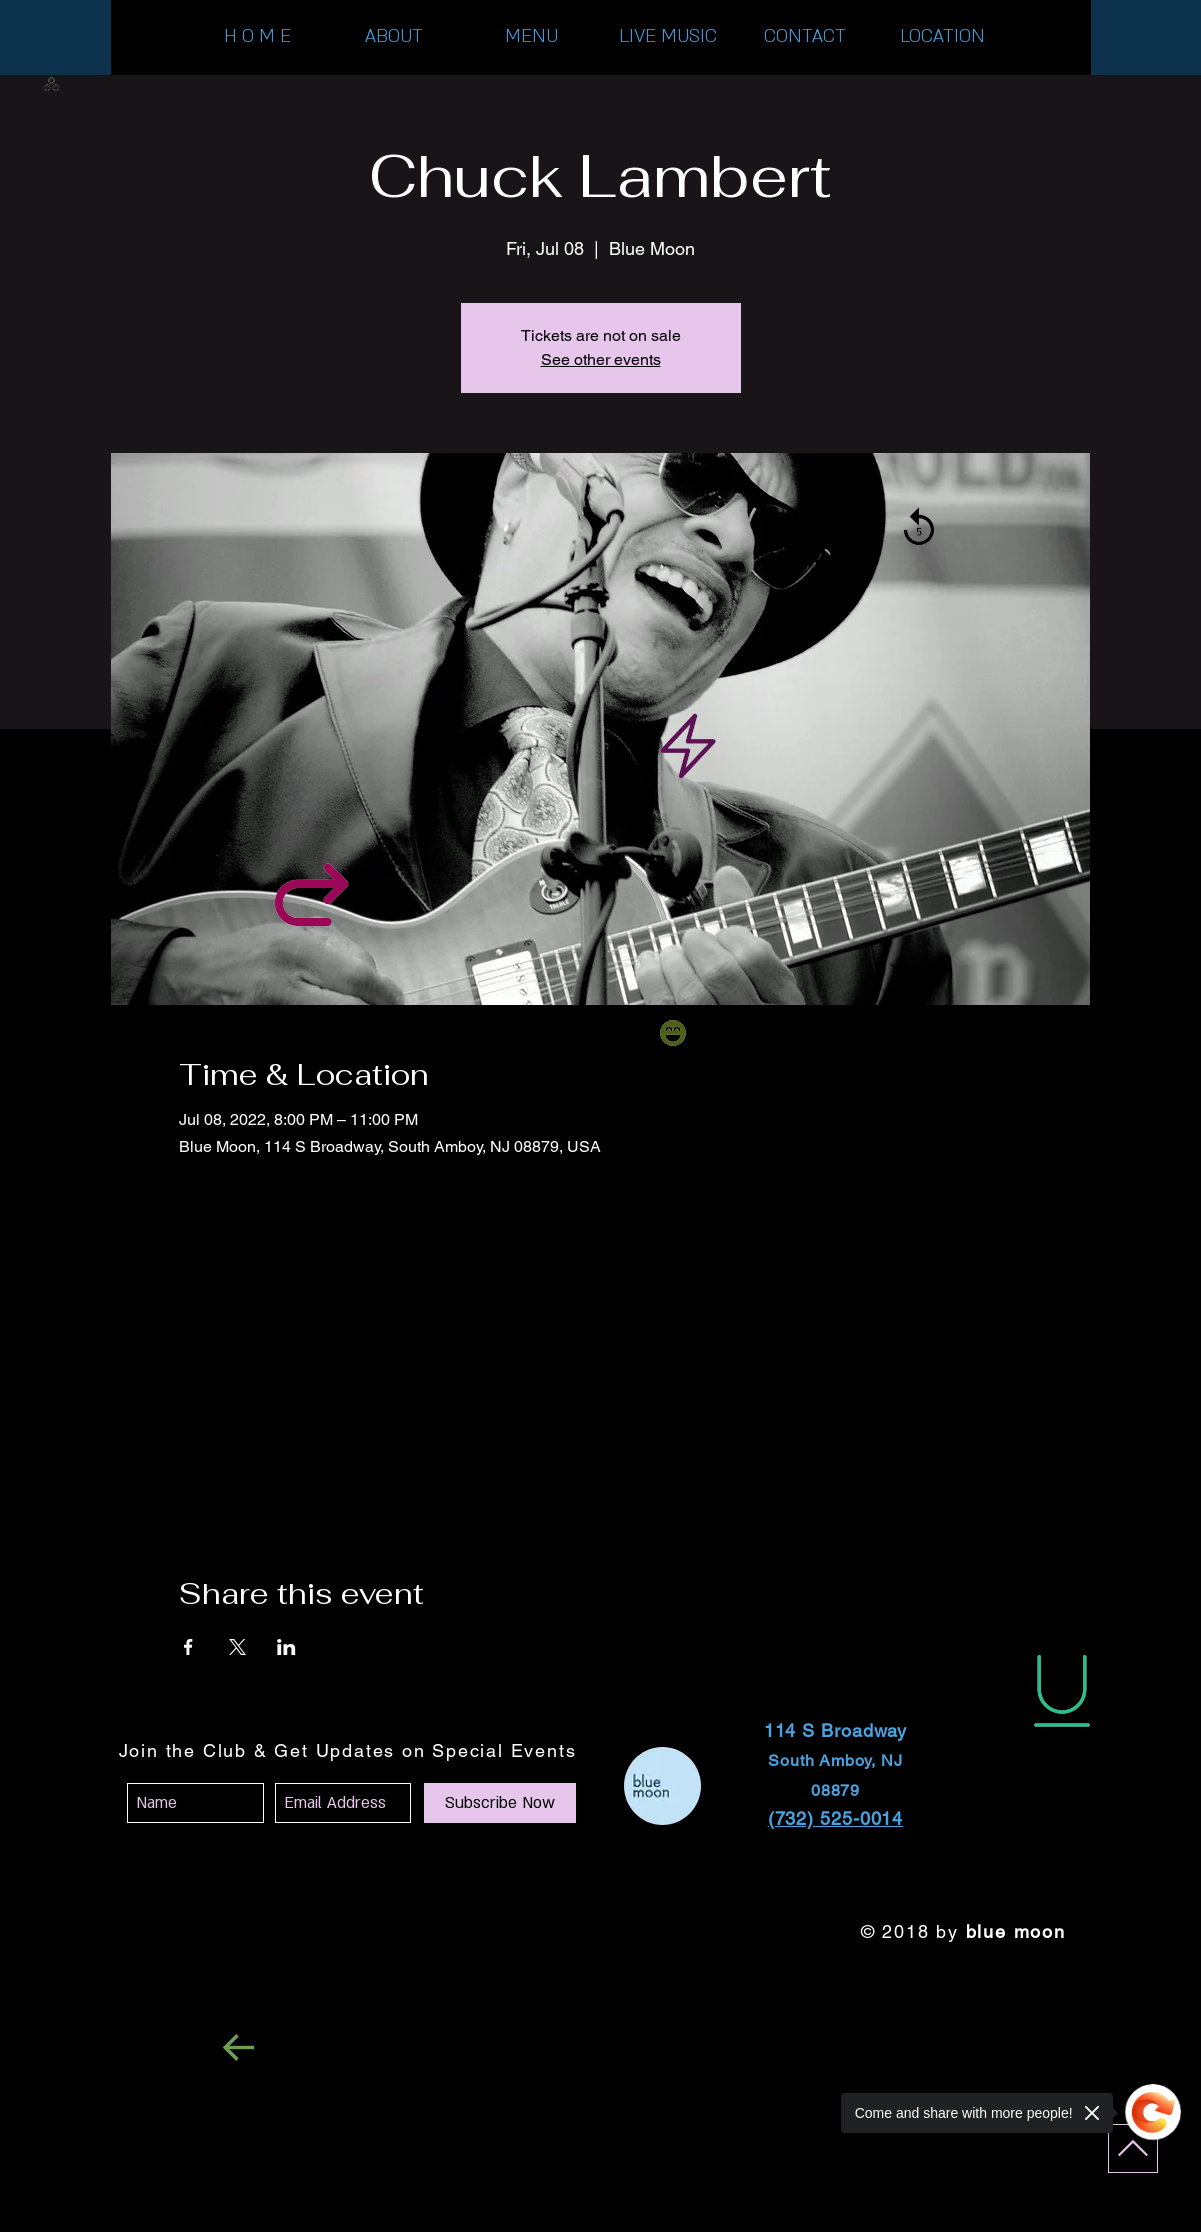 This screenshot has height=2232, width=1201. I want to click on redo or repeat last action, so click(311, 897).